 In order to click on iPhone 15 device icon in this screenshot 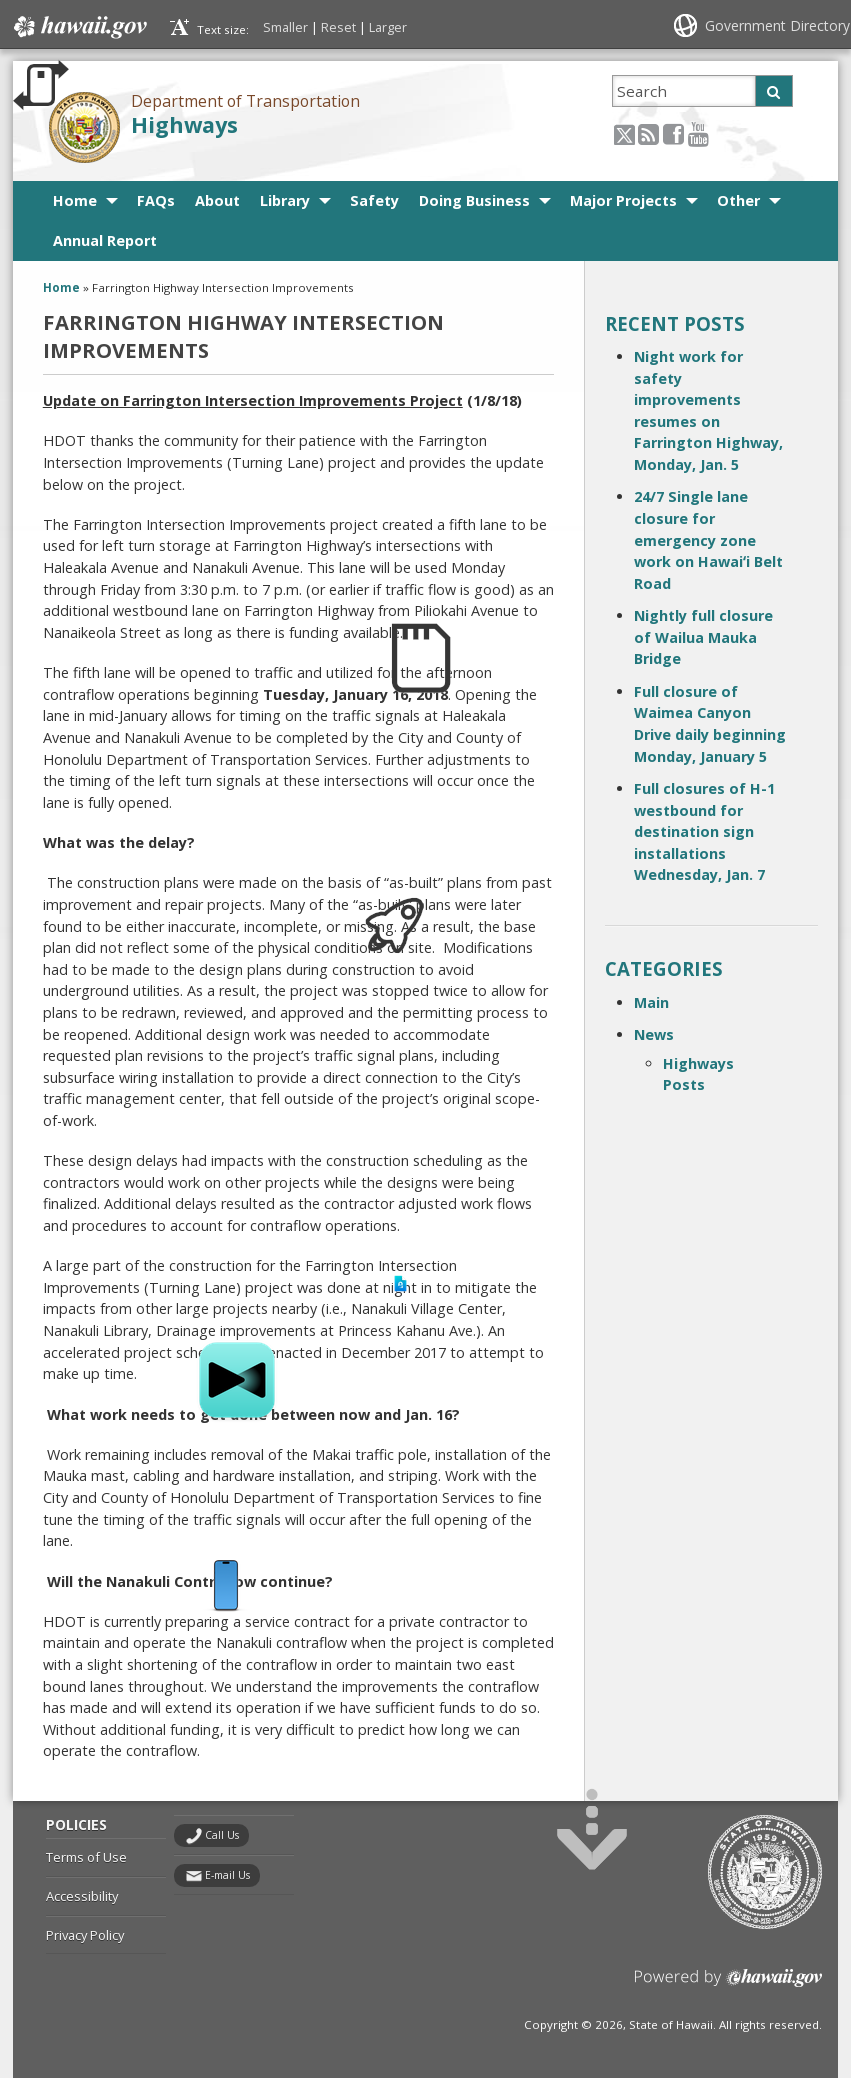, I will do `click(226, 1586)`.